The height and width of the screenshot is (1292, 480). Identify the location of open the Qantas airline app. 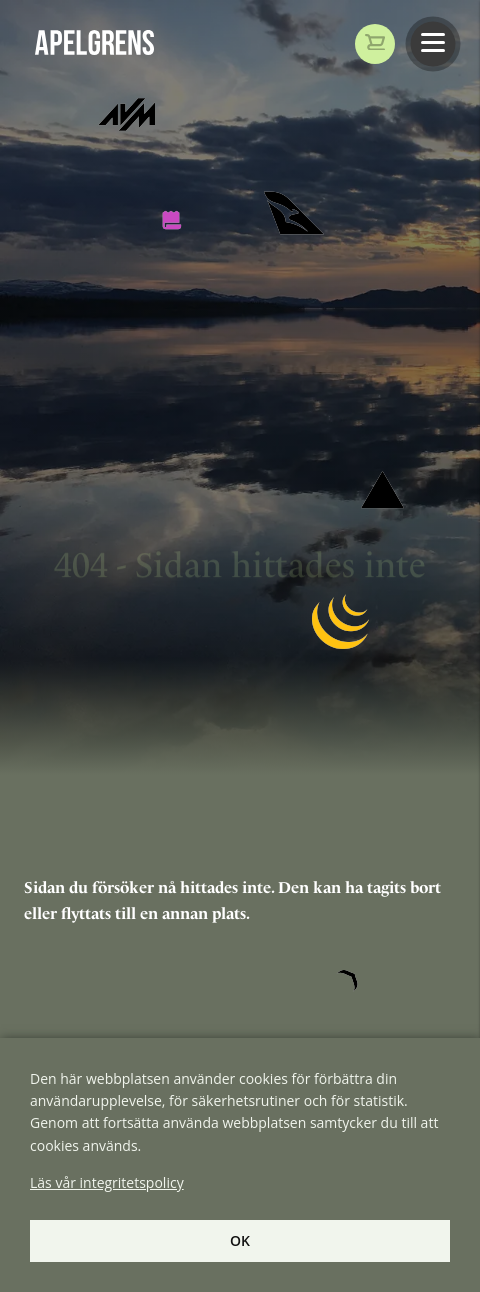
(294, 213).